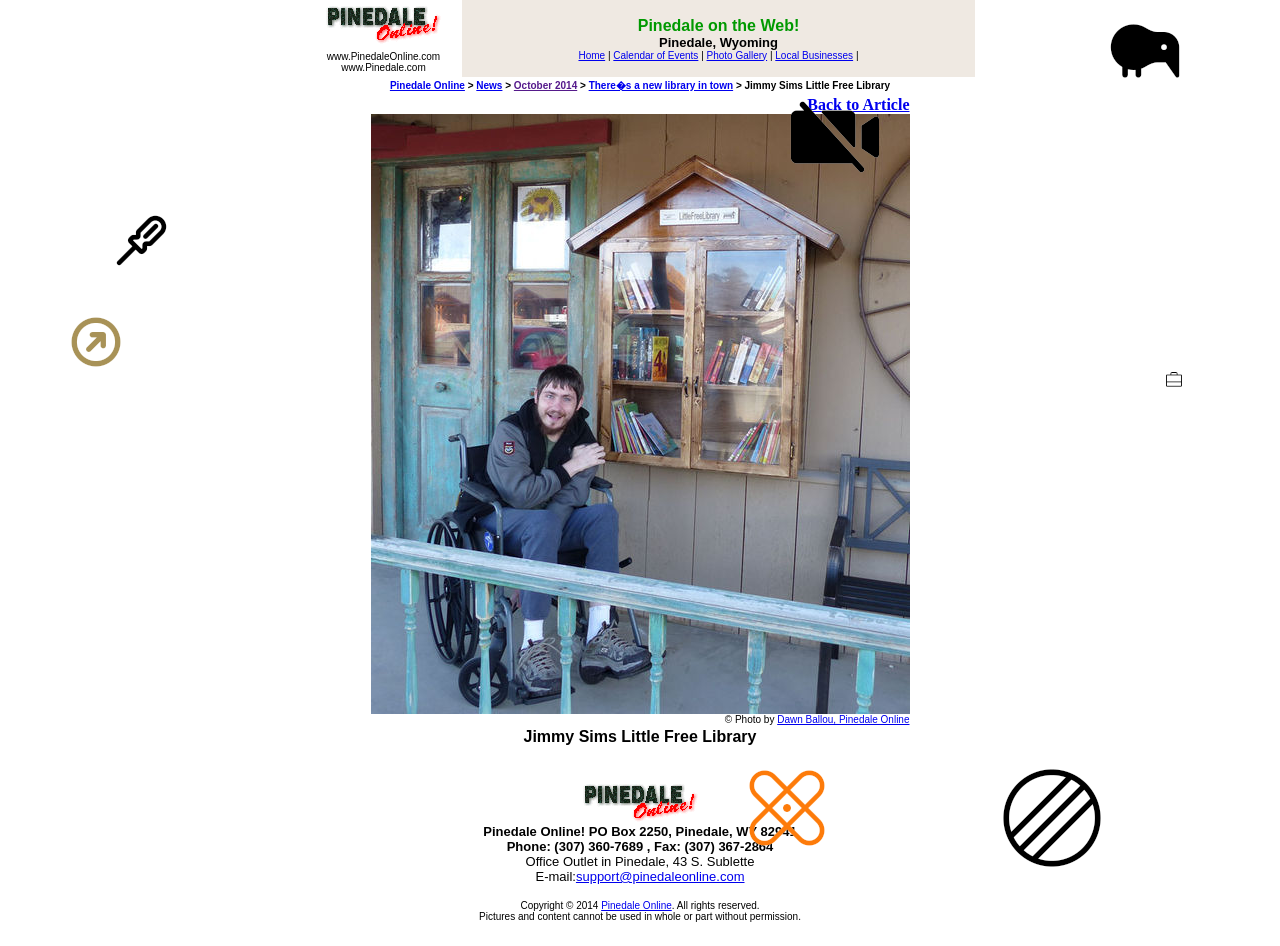  Describe the element at coordinates (1052, 818) in the screenshot. I see `indicates a restricted or prohibited action` at that location.